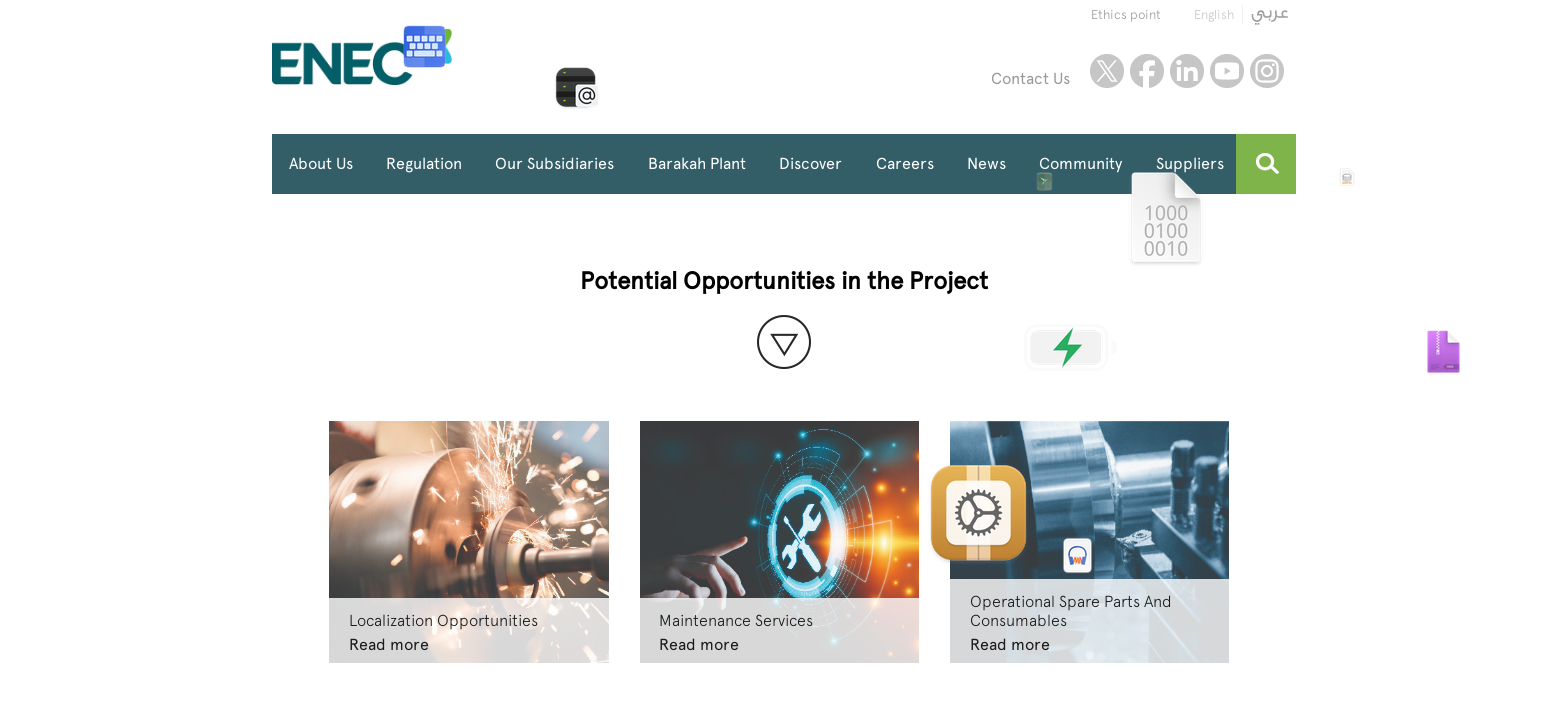 This screenshot has height=720, width=1568. I want to click on battery fully charged and connected to power, so click(1070, 347).